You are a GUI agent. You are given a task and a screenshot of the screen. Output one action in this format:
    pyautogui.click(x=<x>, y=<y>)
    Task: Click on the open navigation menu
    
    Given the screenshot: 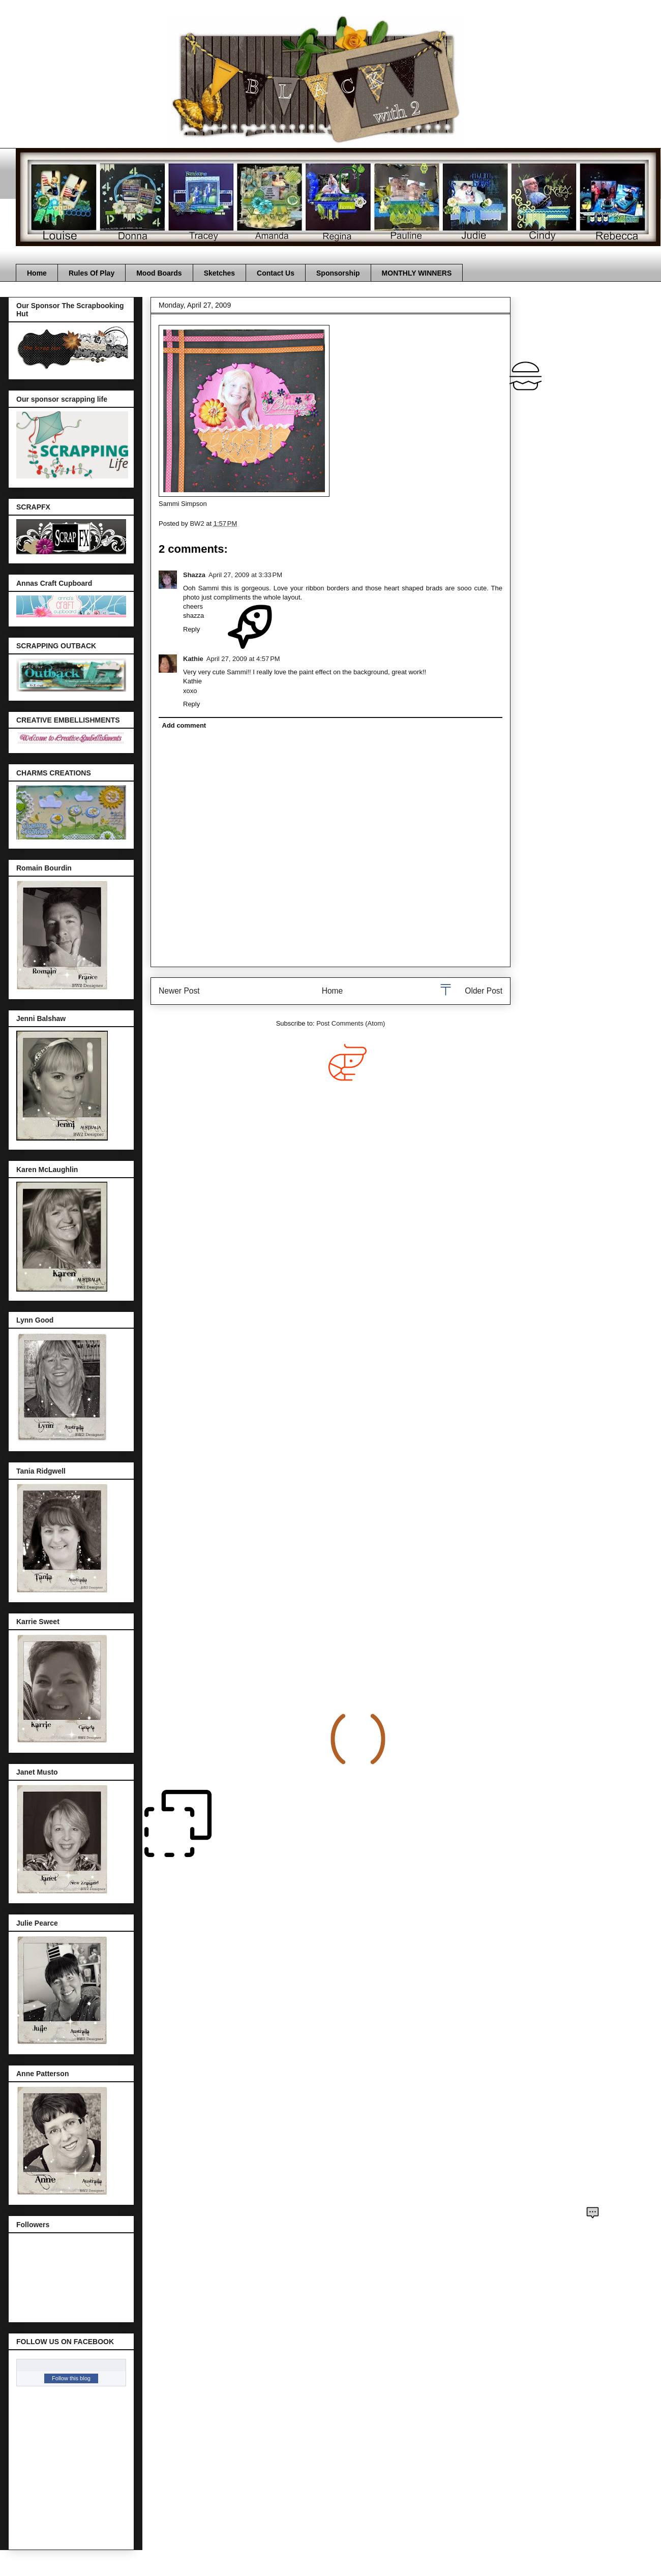 What is the action you would take?
    pyautogui.click(x=525, y=376)
    